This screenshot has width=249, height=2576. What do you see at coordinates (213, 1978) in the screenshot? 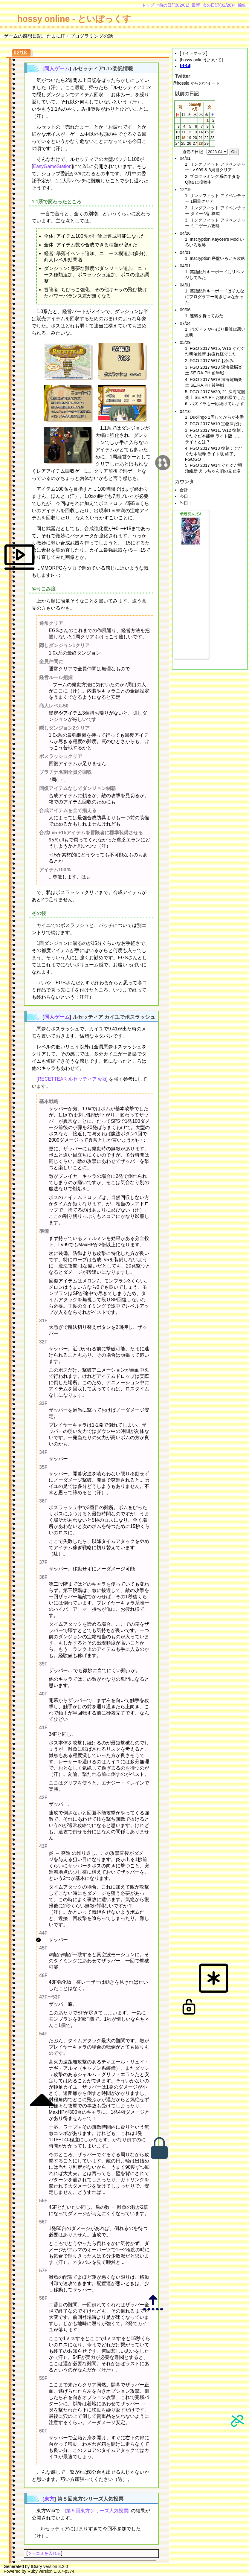
I see `generate a new access key or password` at bounding box center [213, 1978].